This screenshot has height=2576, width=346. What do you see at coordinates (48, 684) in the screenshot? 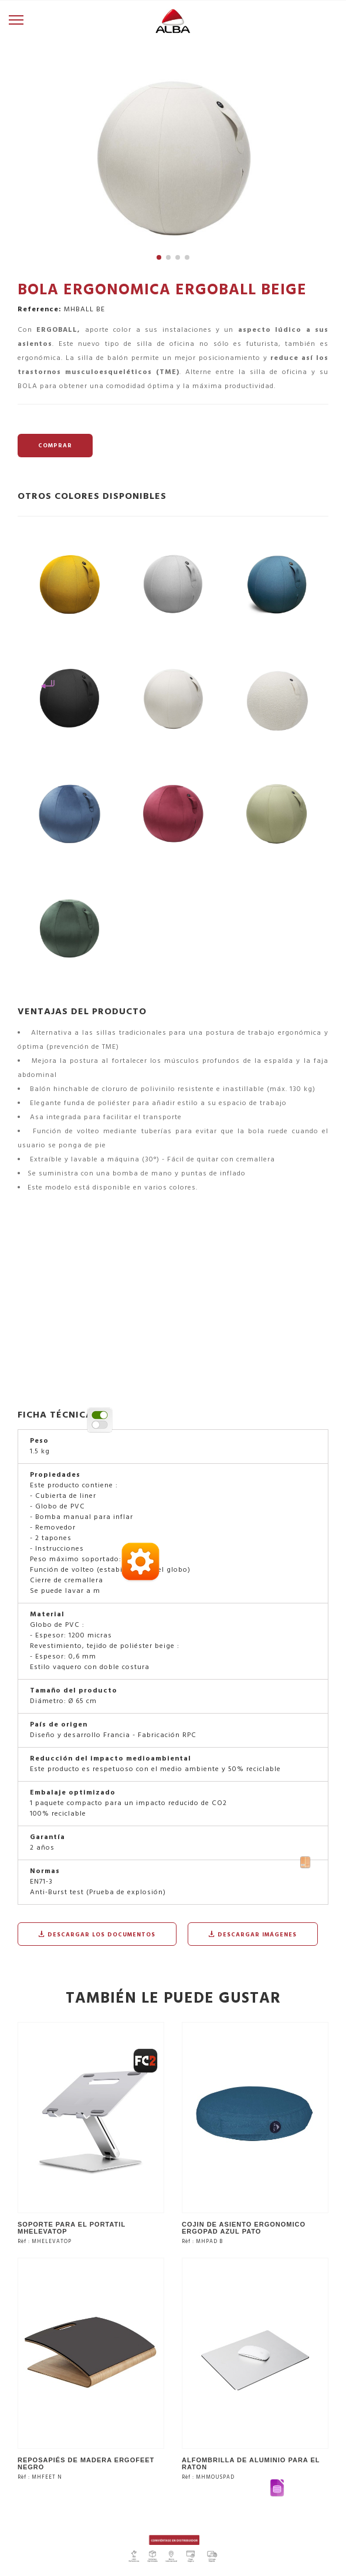
I see `reply to all recipients of an email` at bounding box center [48, 684].